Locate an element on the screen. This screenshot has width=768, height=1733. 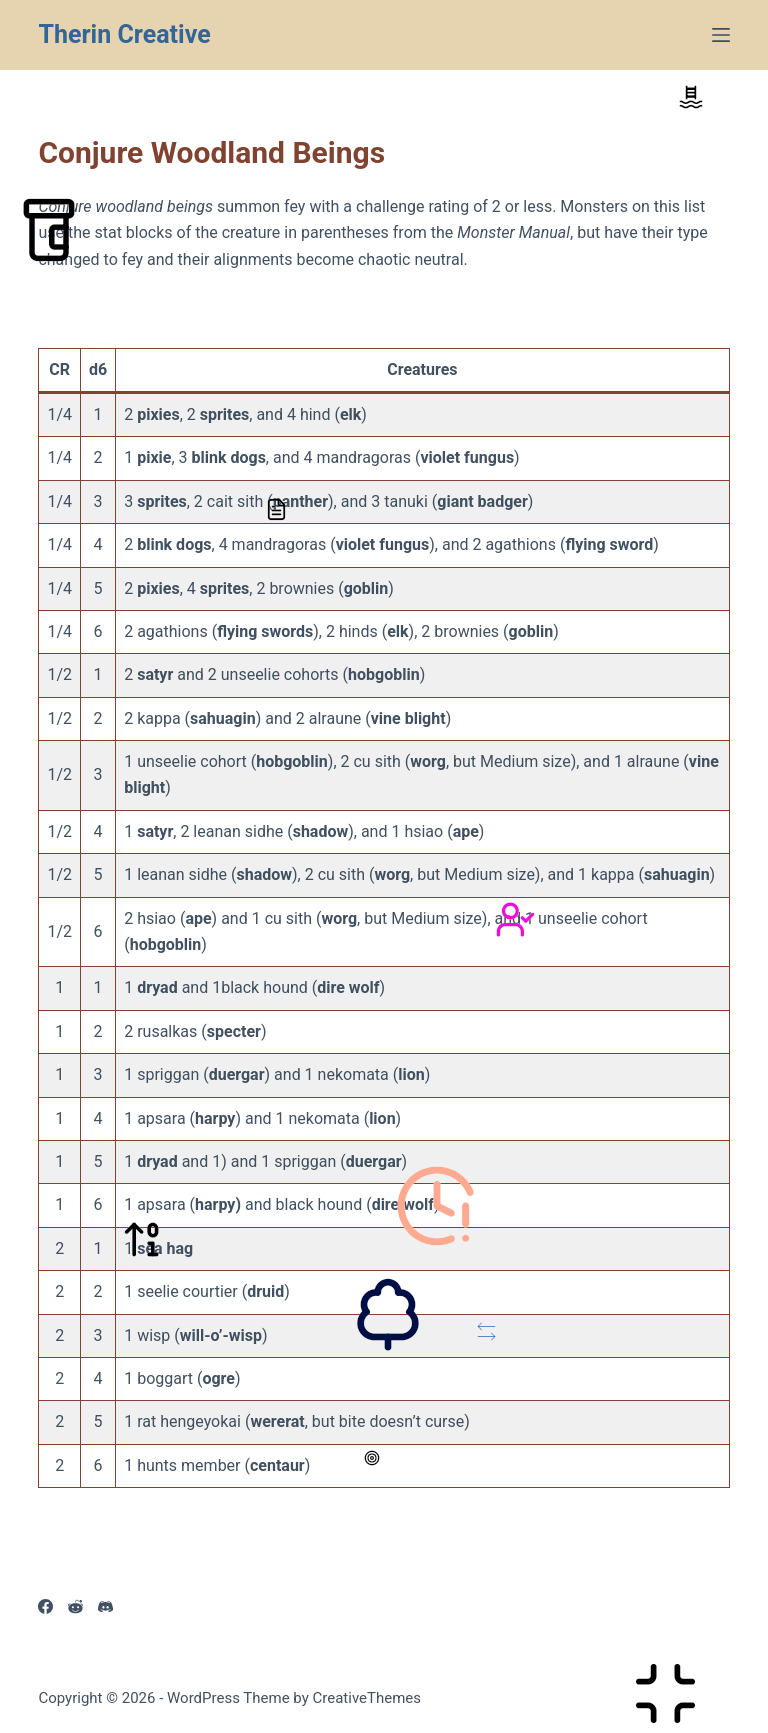
view parks or nature areas on a map is located at coordinates (388, 1313).